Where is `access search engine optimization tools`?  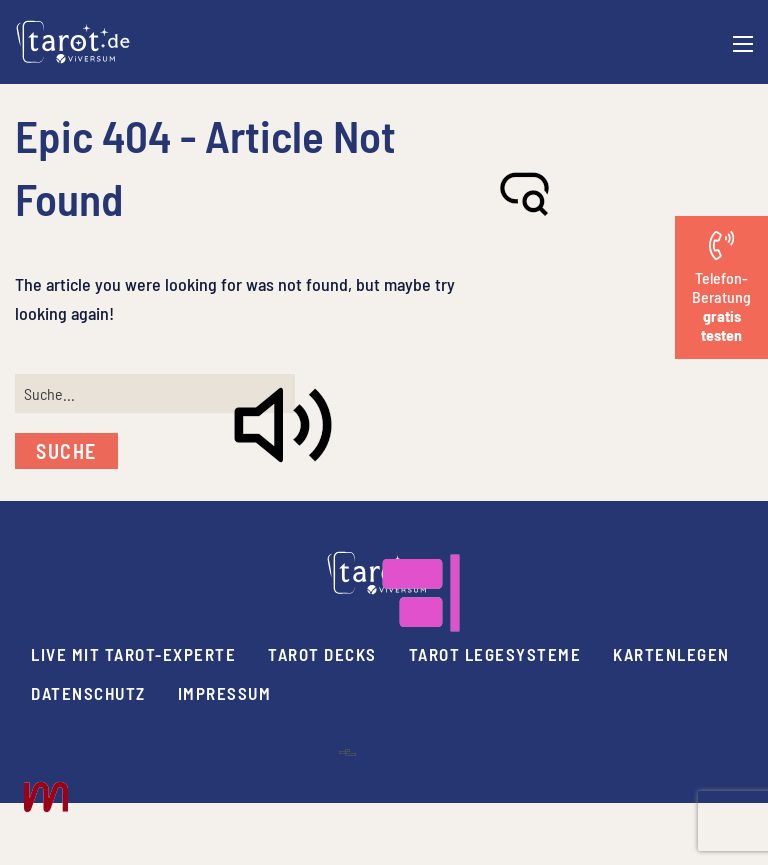 access search engine optimization tools is located at coordinates (524, 192).